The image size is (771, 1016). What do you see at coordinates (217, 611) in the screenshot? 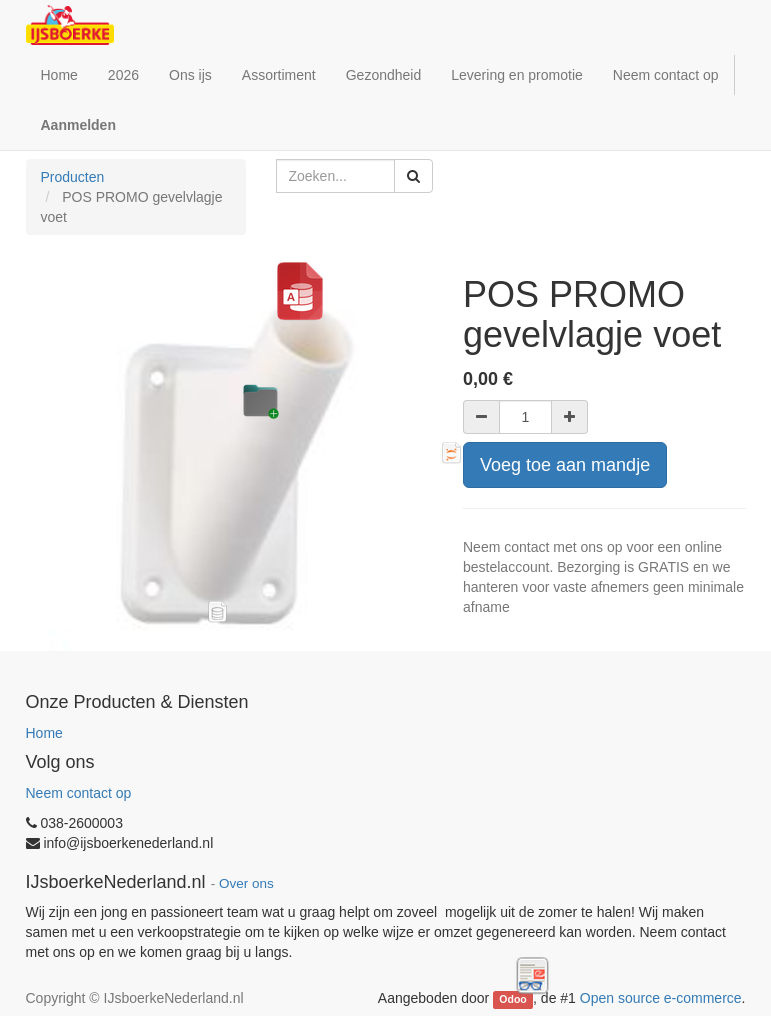
I see `sqlite3 database file` at bounding box center [217, 611].